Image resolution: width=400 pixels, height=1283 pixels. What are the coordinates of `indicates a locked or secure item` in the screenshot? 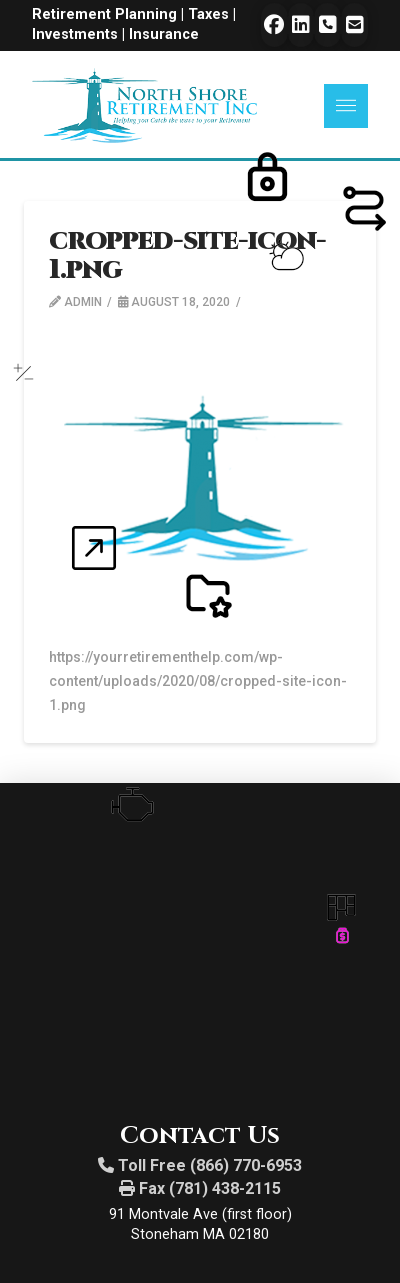 It's located at (267, 176).